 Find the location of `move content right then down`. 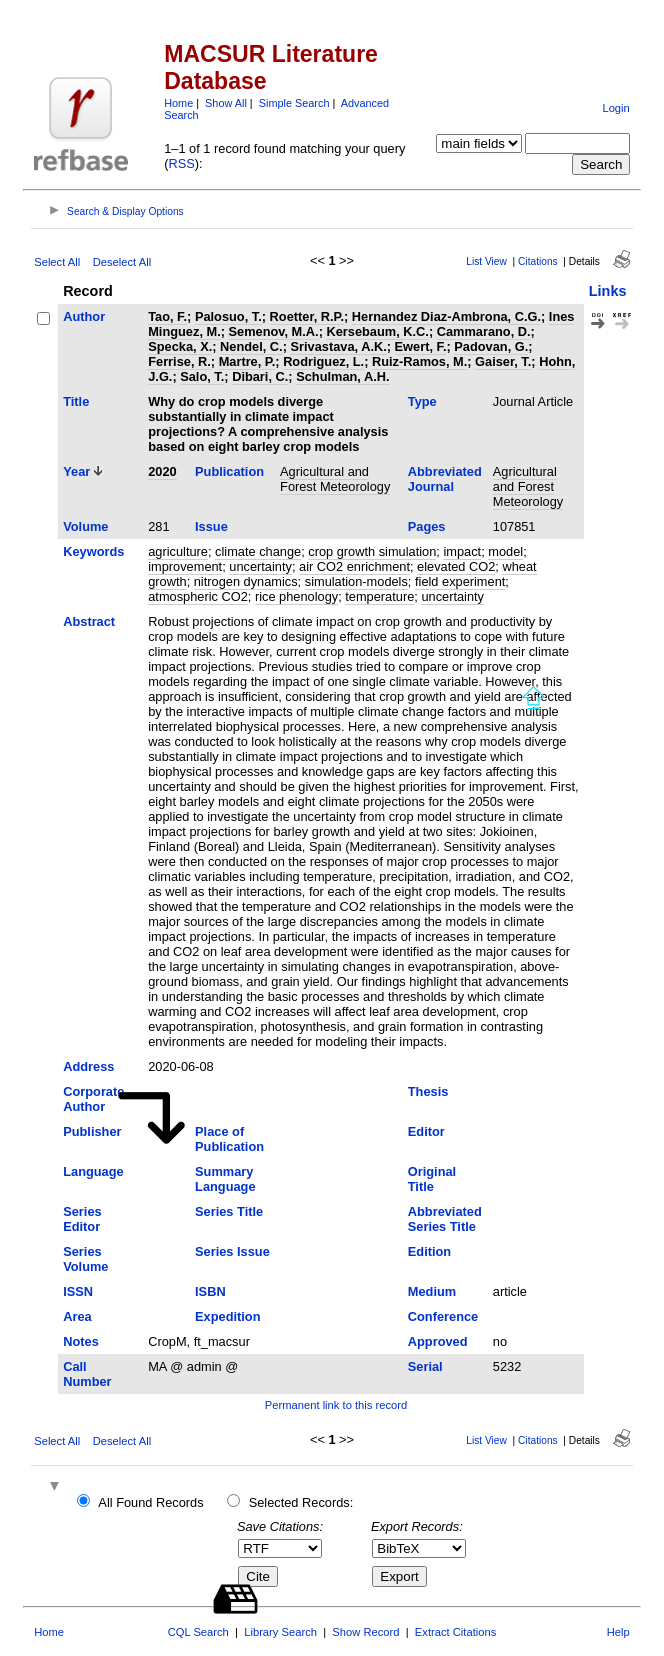

move content right then down is located at coordinates (151, 1115).